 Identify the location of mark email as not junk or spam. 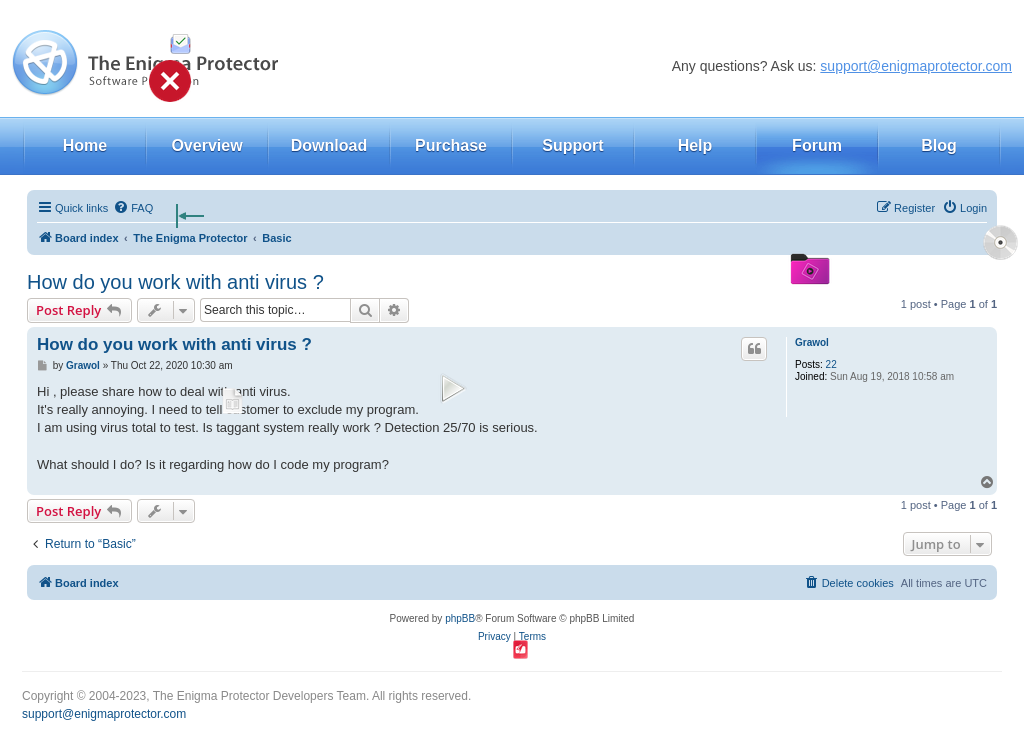
(180, 44).